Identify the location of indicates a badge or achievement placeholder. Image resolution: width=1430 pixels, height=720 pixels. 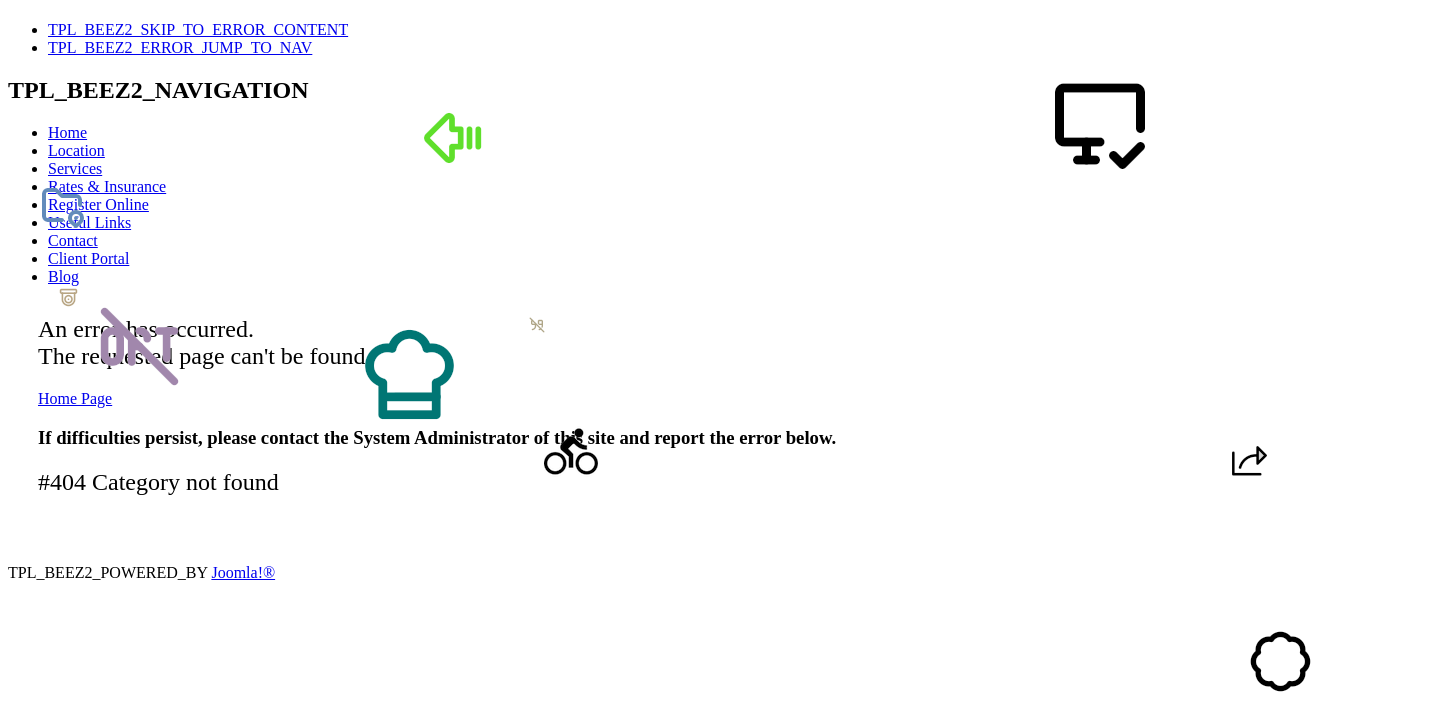
(1280, 661).